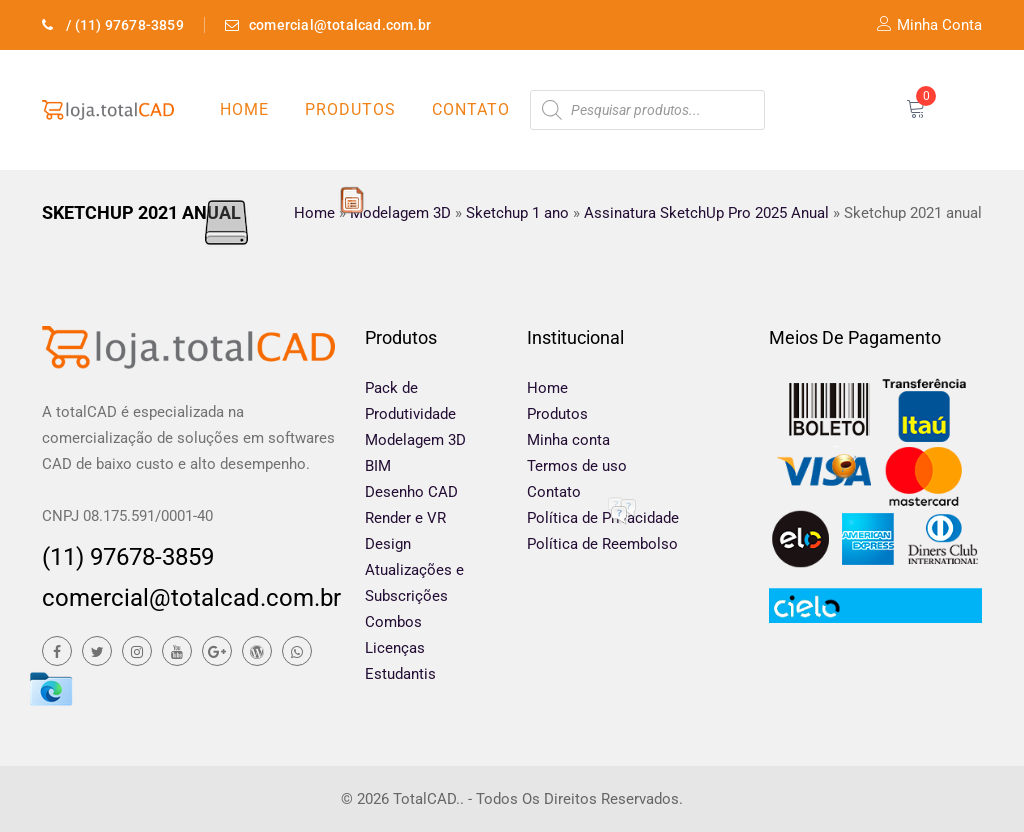  I want to click on indicates user is tired or exhausted, so click(844, 467).